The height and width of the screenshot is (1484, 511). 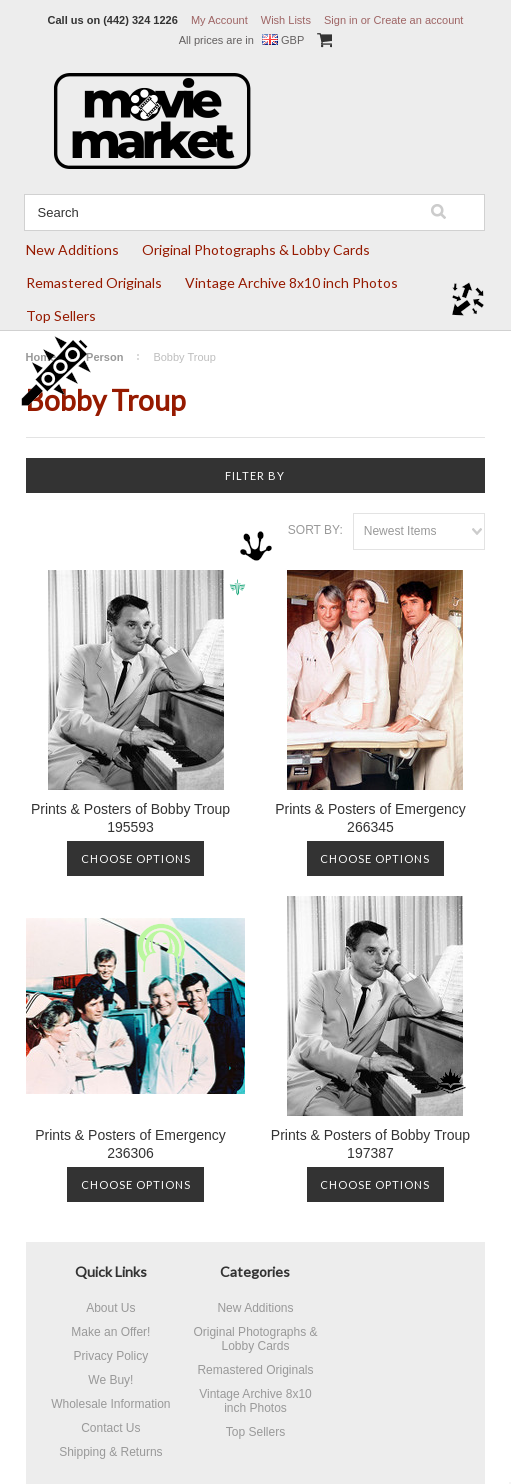 What do you see at coordinates (56, 371) in the screenshot?
I see `select melee weapon in game inventory` at bounding box center [56, 371].